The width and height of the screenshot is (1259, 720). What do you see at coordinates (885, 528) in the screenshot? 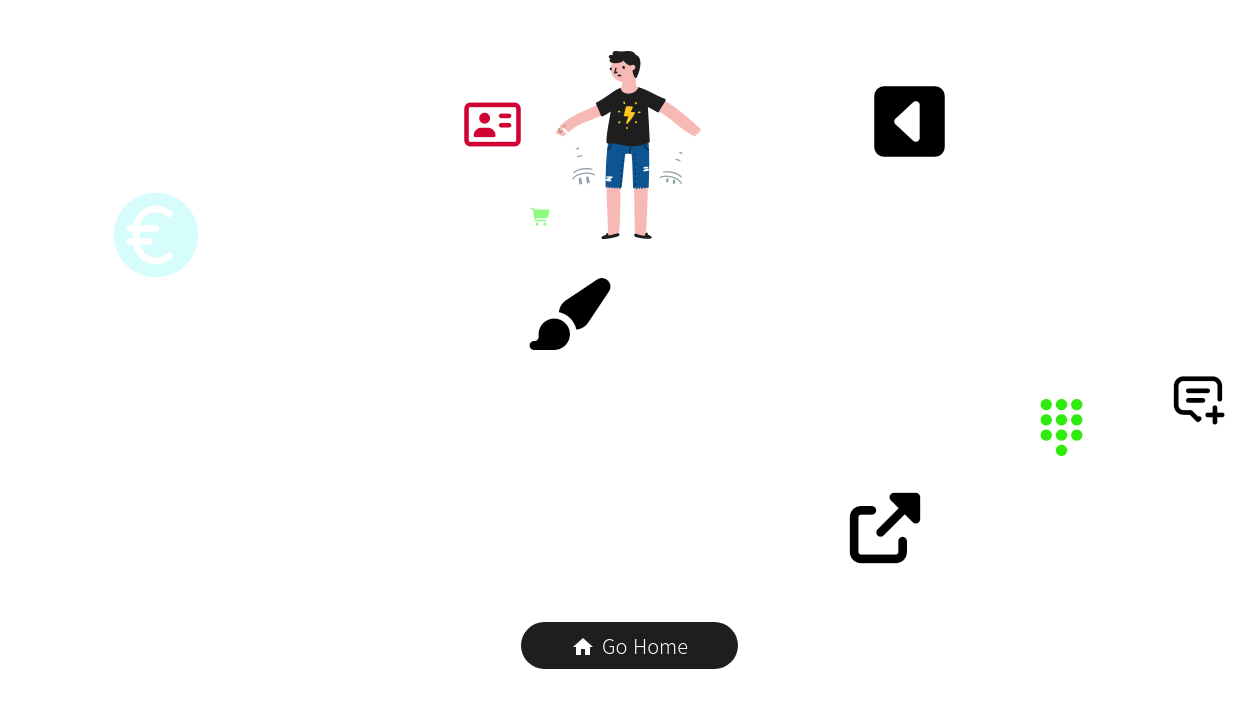
I see `open link in a new tab or window` at bounding box center [885, 528].